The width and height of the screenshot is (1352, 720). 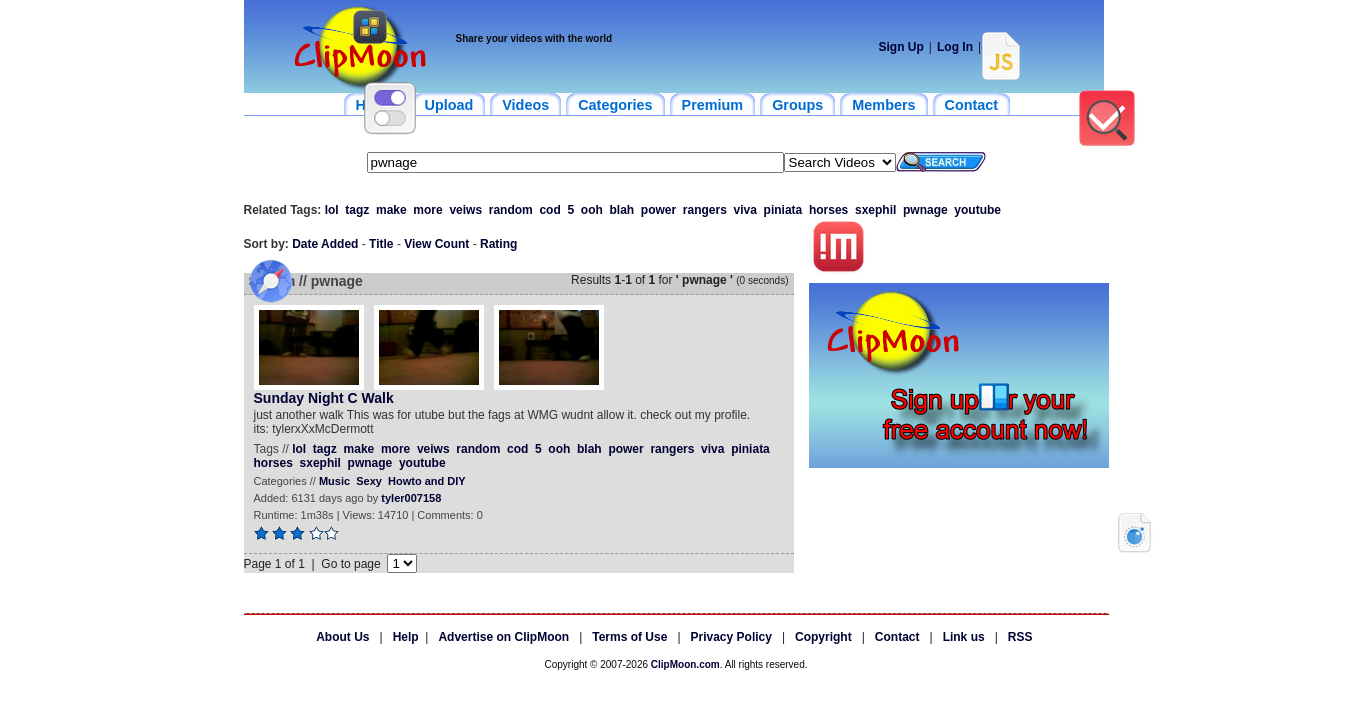 What do you see at coordinates (1001, 56) in the screenshot?
I see `a javascript source code file` at bounding box center [1001, 56].